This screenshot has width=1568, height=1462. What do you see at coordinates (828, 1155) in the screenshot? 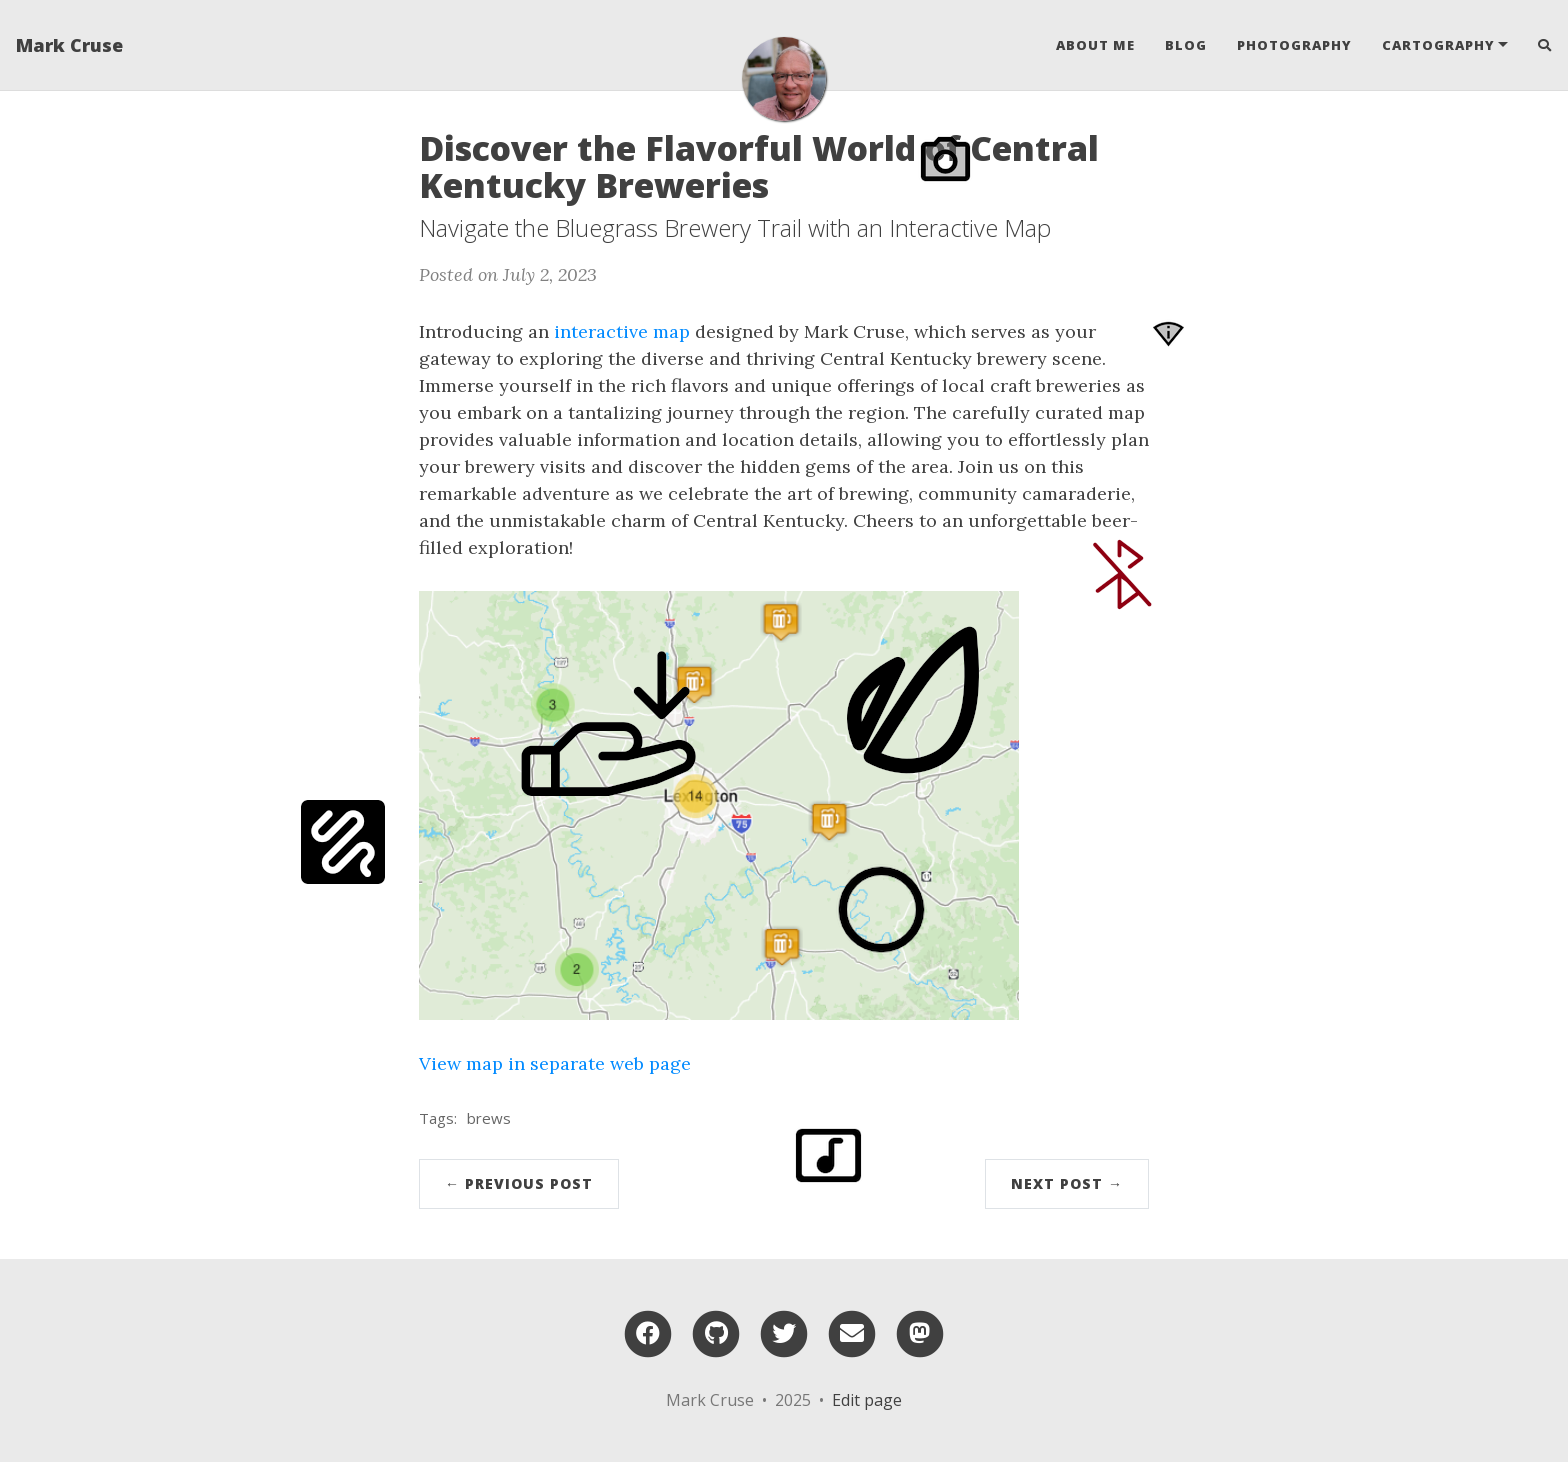
I see `play or browse music videos` at bounding box center [828, 1155].